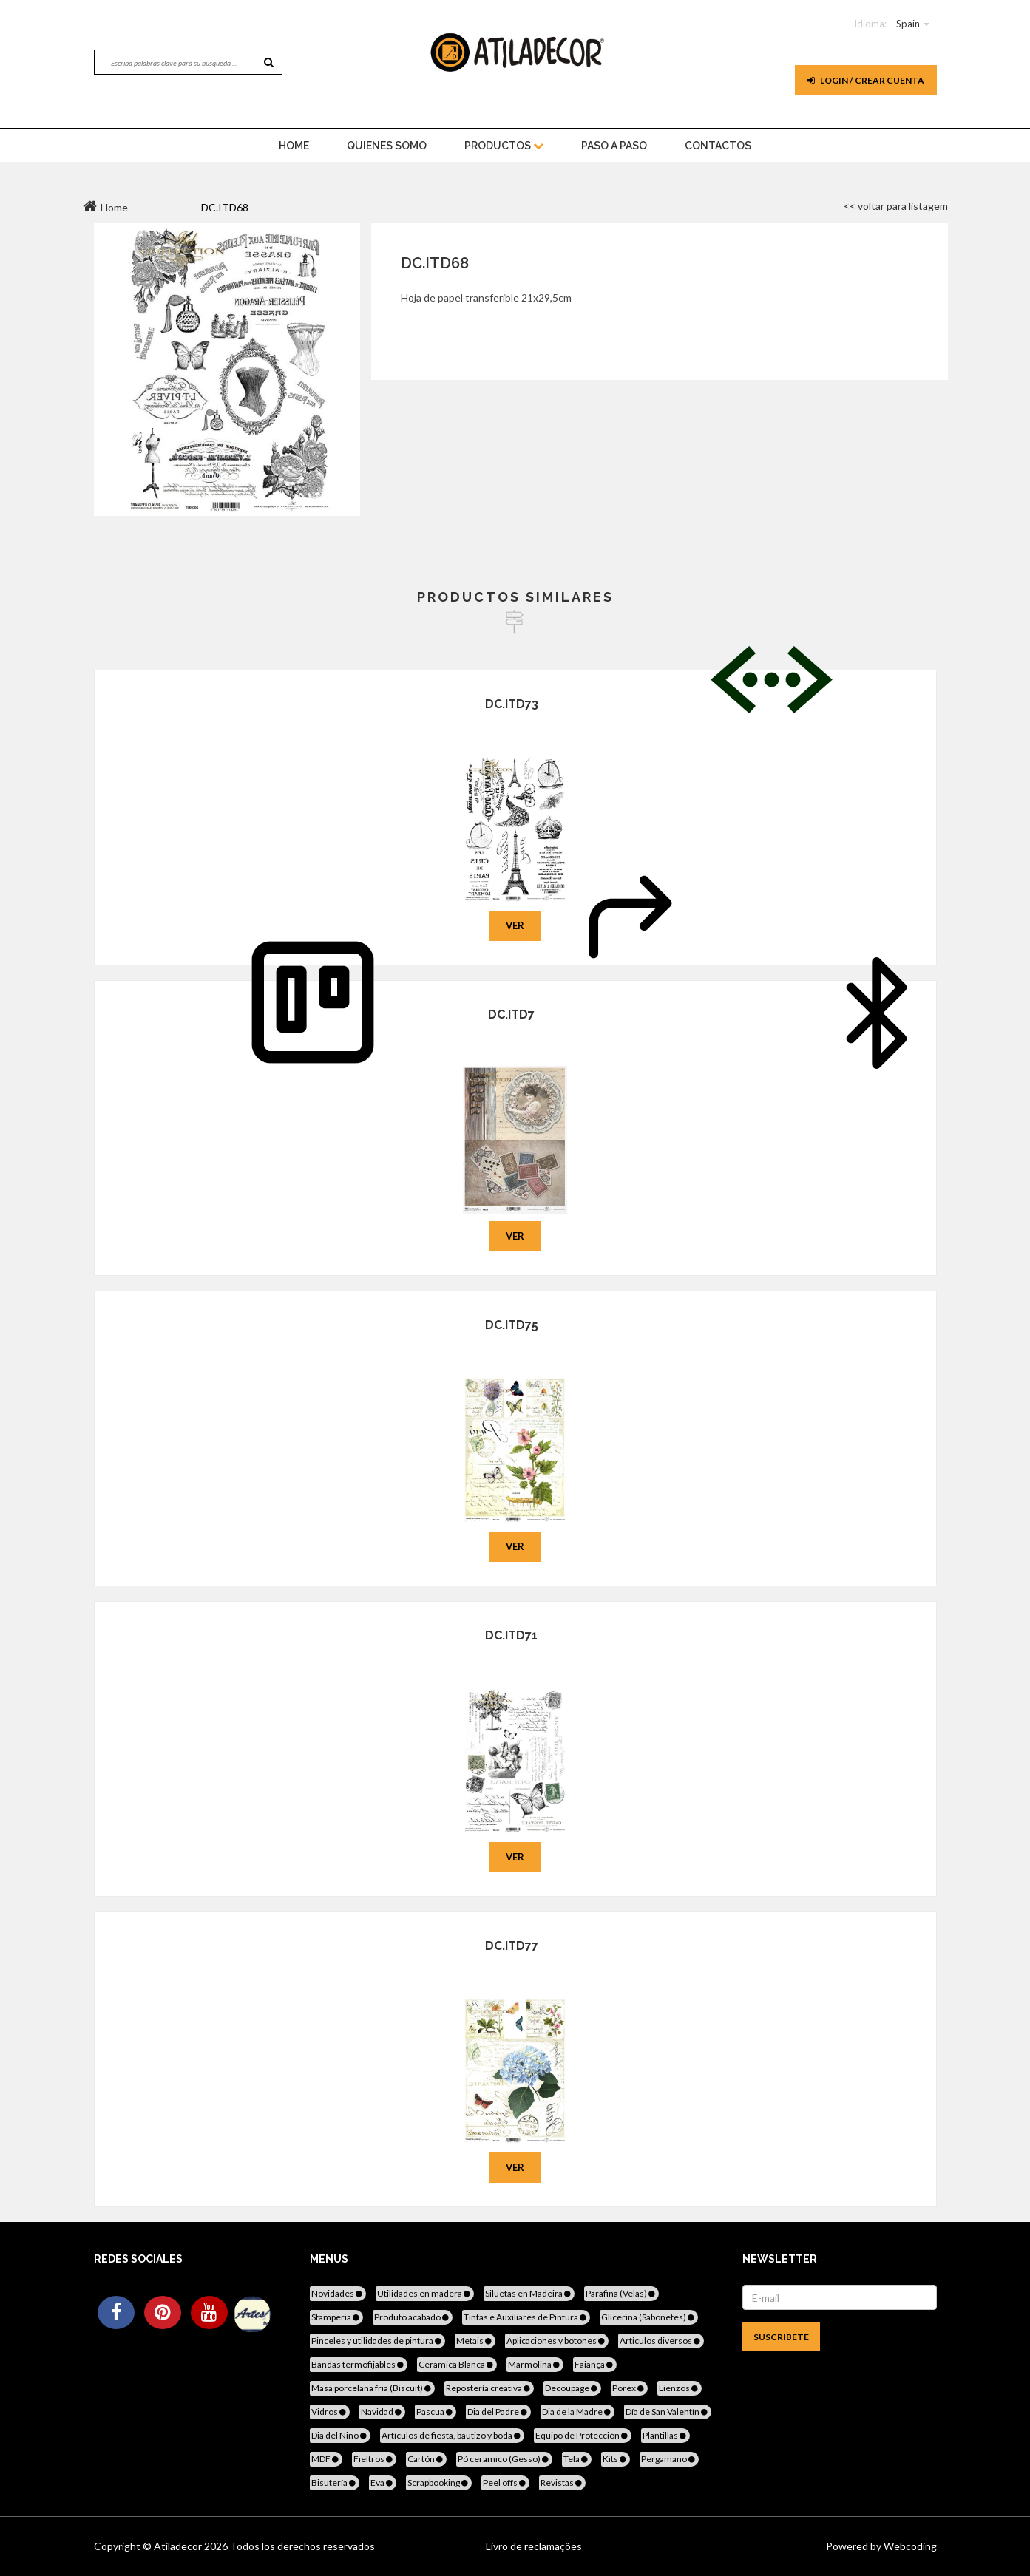 The width and height of the screenshot is (1030, 2576). What do you see at coordinates (771, 679) in the screenshot?
I see `indicates code is currently processing or compiling` at bounding box center [771, 679].